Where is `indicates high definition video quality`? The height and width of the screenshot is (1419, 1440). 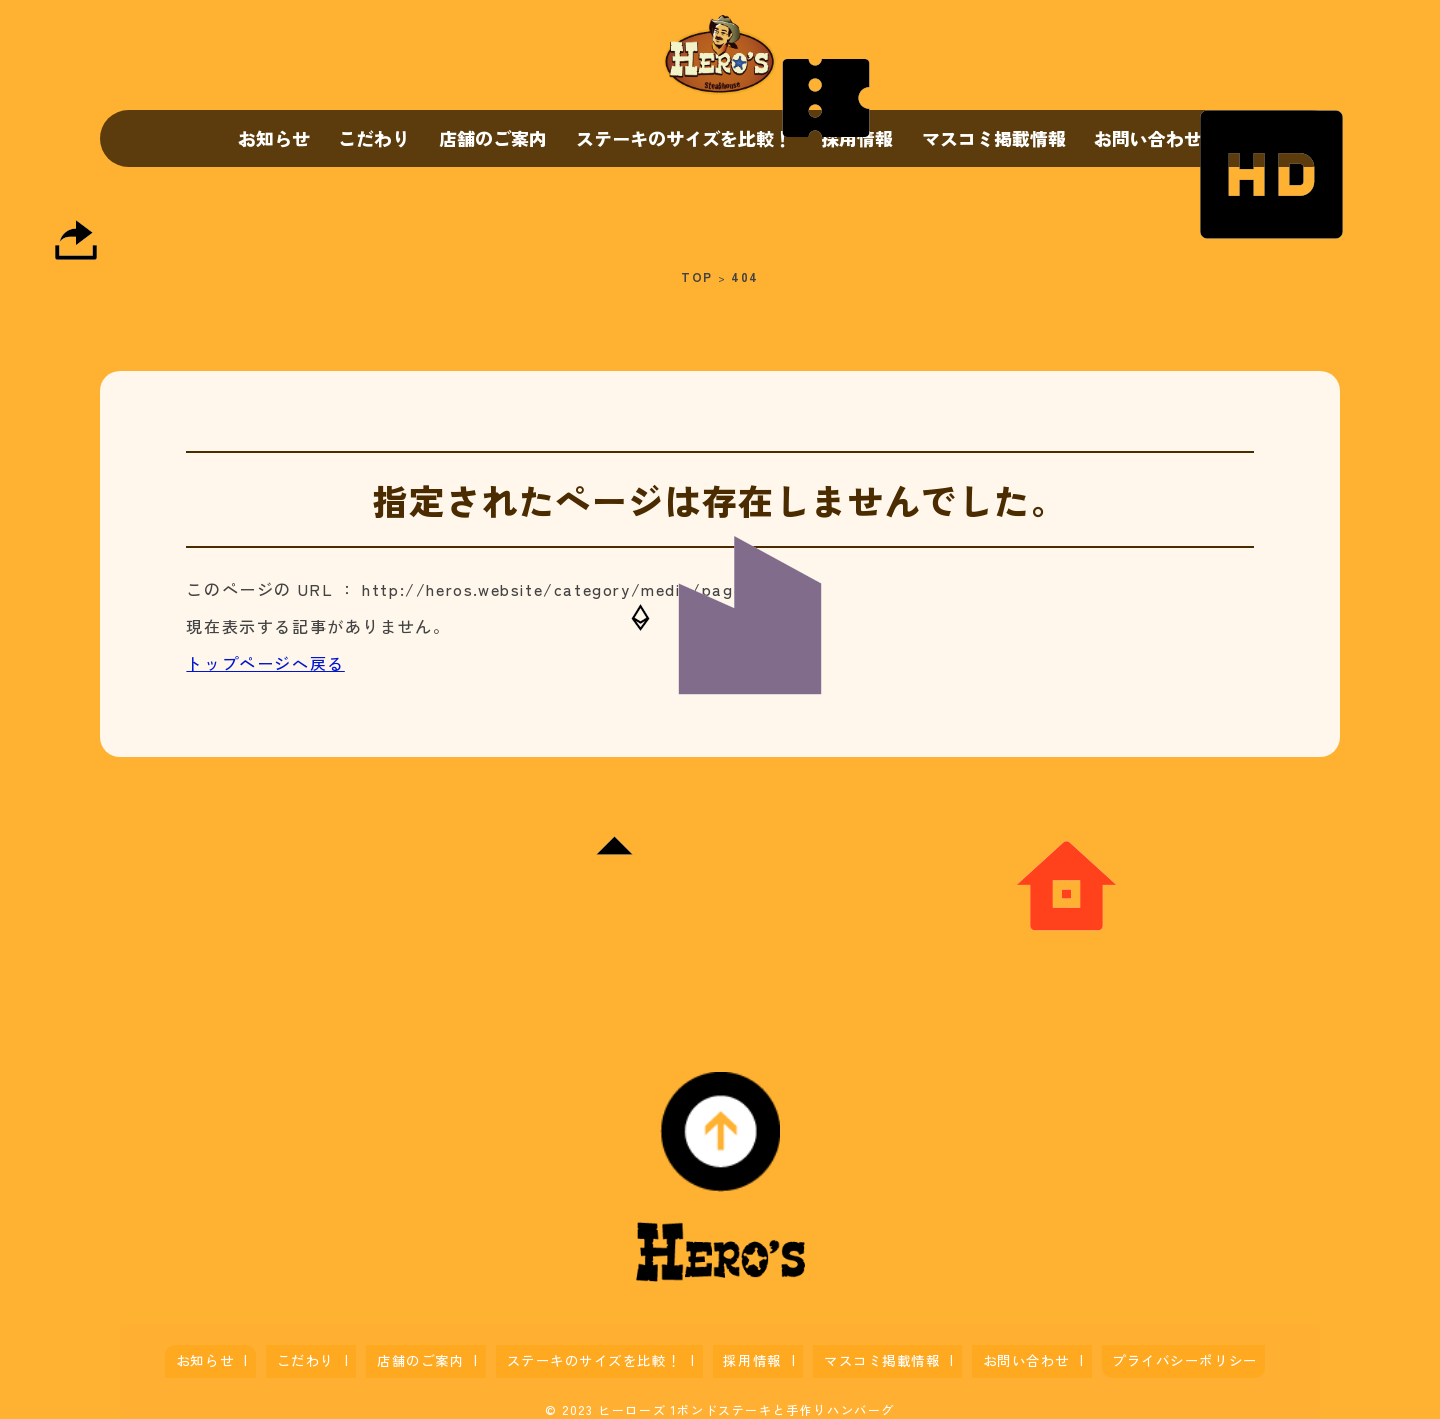 indicates high definition video quality is located at coordinates (1271, 174).